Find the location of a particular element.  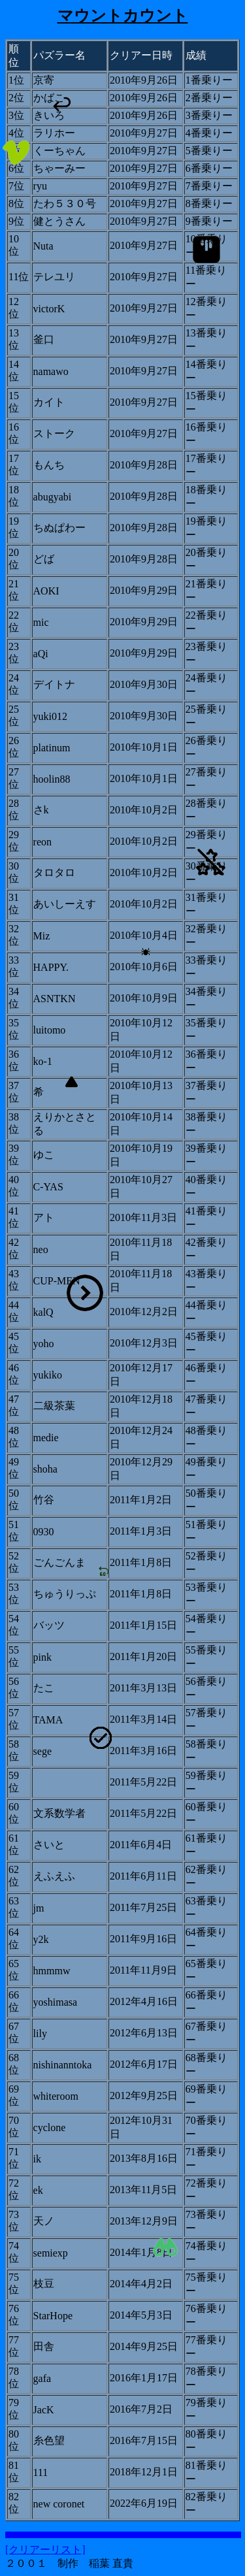

search or explore content is located at coordinates (165, 2245).